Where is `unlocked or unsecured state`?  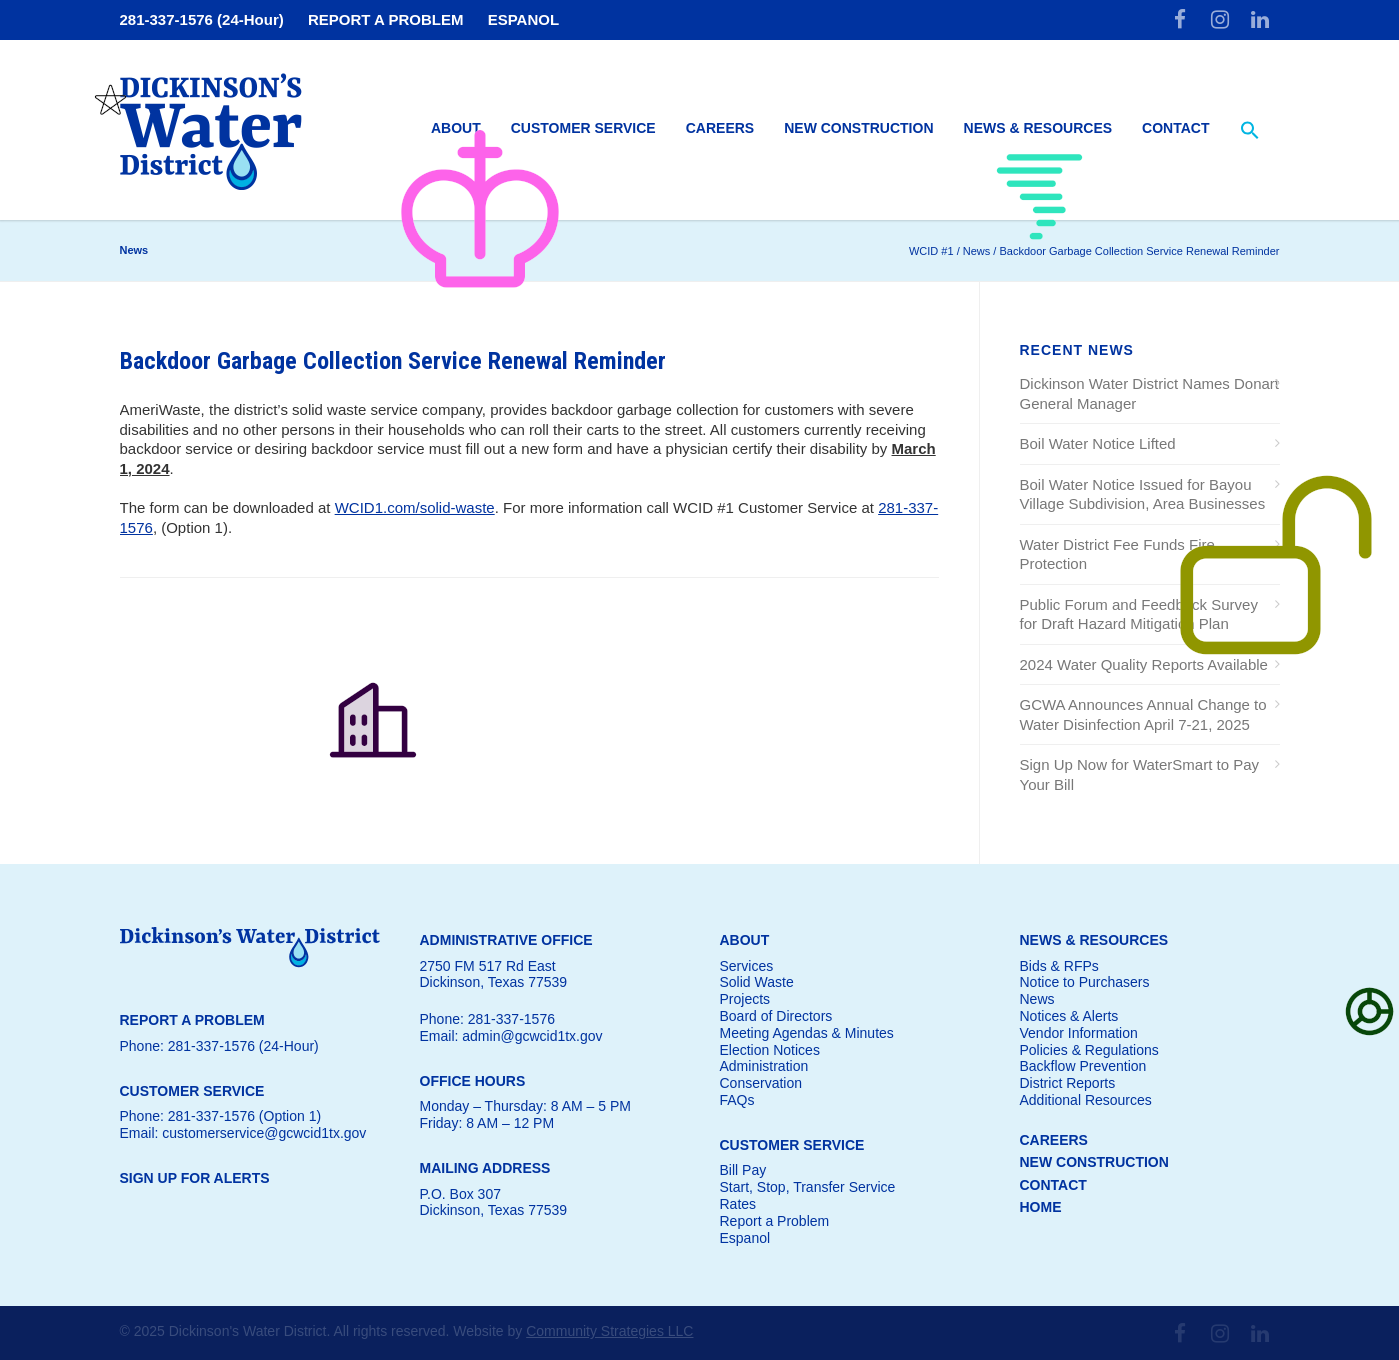 unlocked or unsecured state is located at coordinates (1276, 565).